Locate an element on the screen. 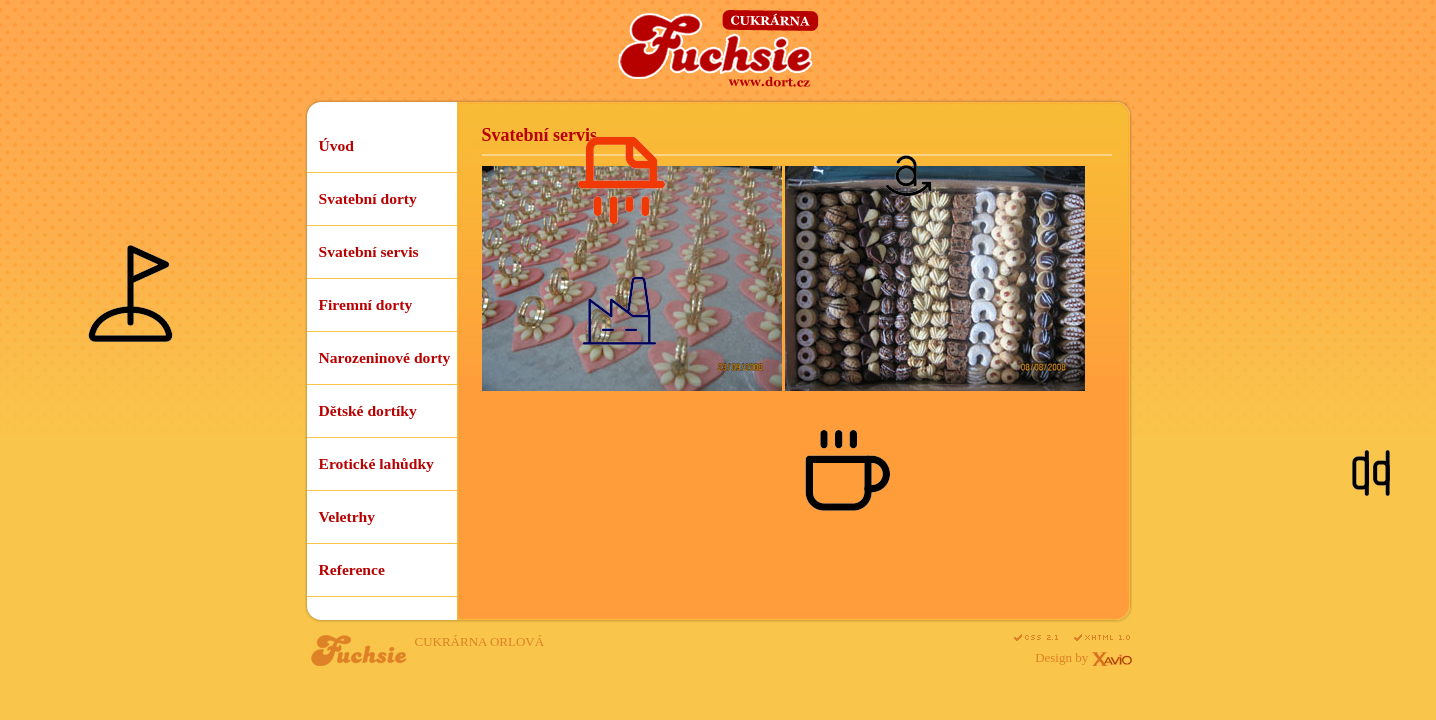 The height and width of the screenshot is (720, 1436). view golf course locations or tee times is located at coordinates (130, 293).